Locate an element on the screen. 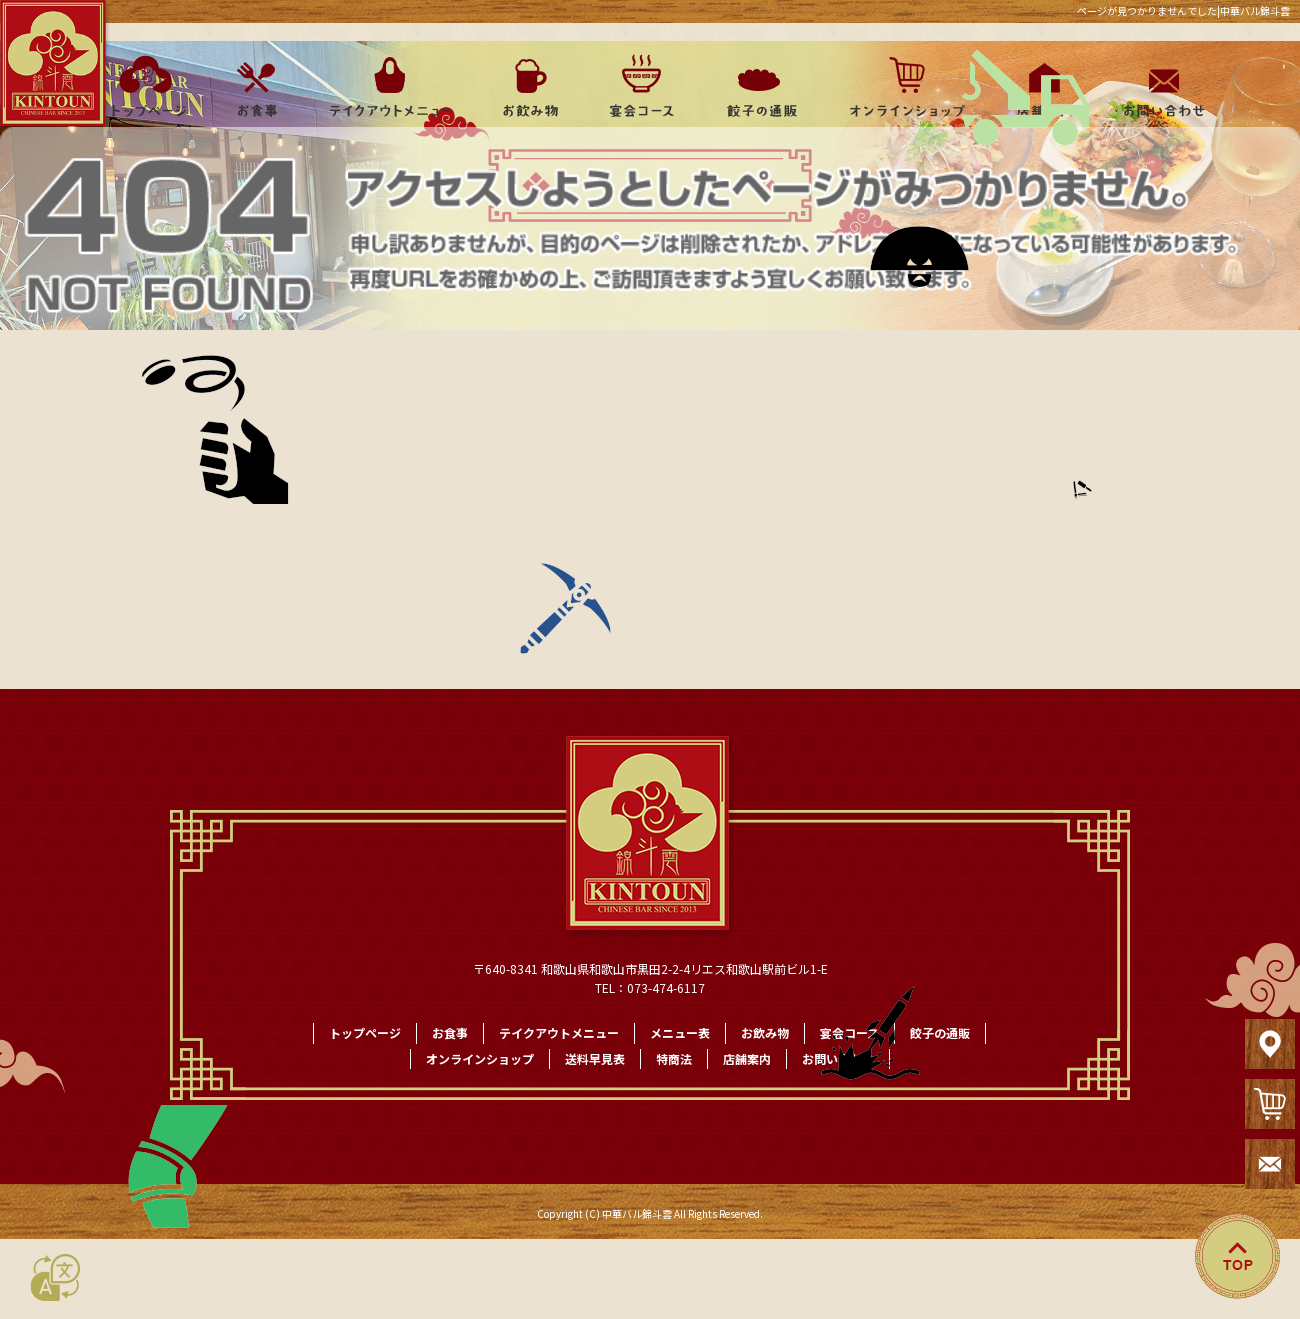 The height and width of the screenshot is (1319, 1300). woodworking tools or crafting section is located at coordinates (1082, 489).